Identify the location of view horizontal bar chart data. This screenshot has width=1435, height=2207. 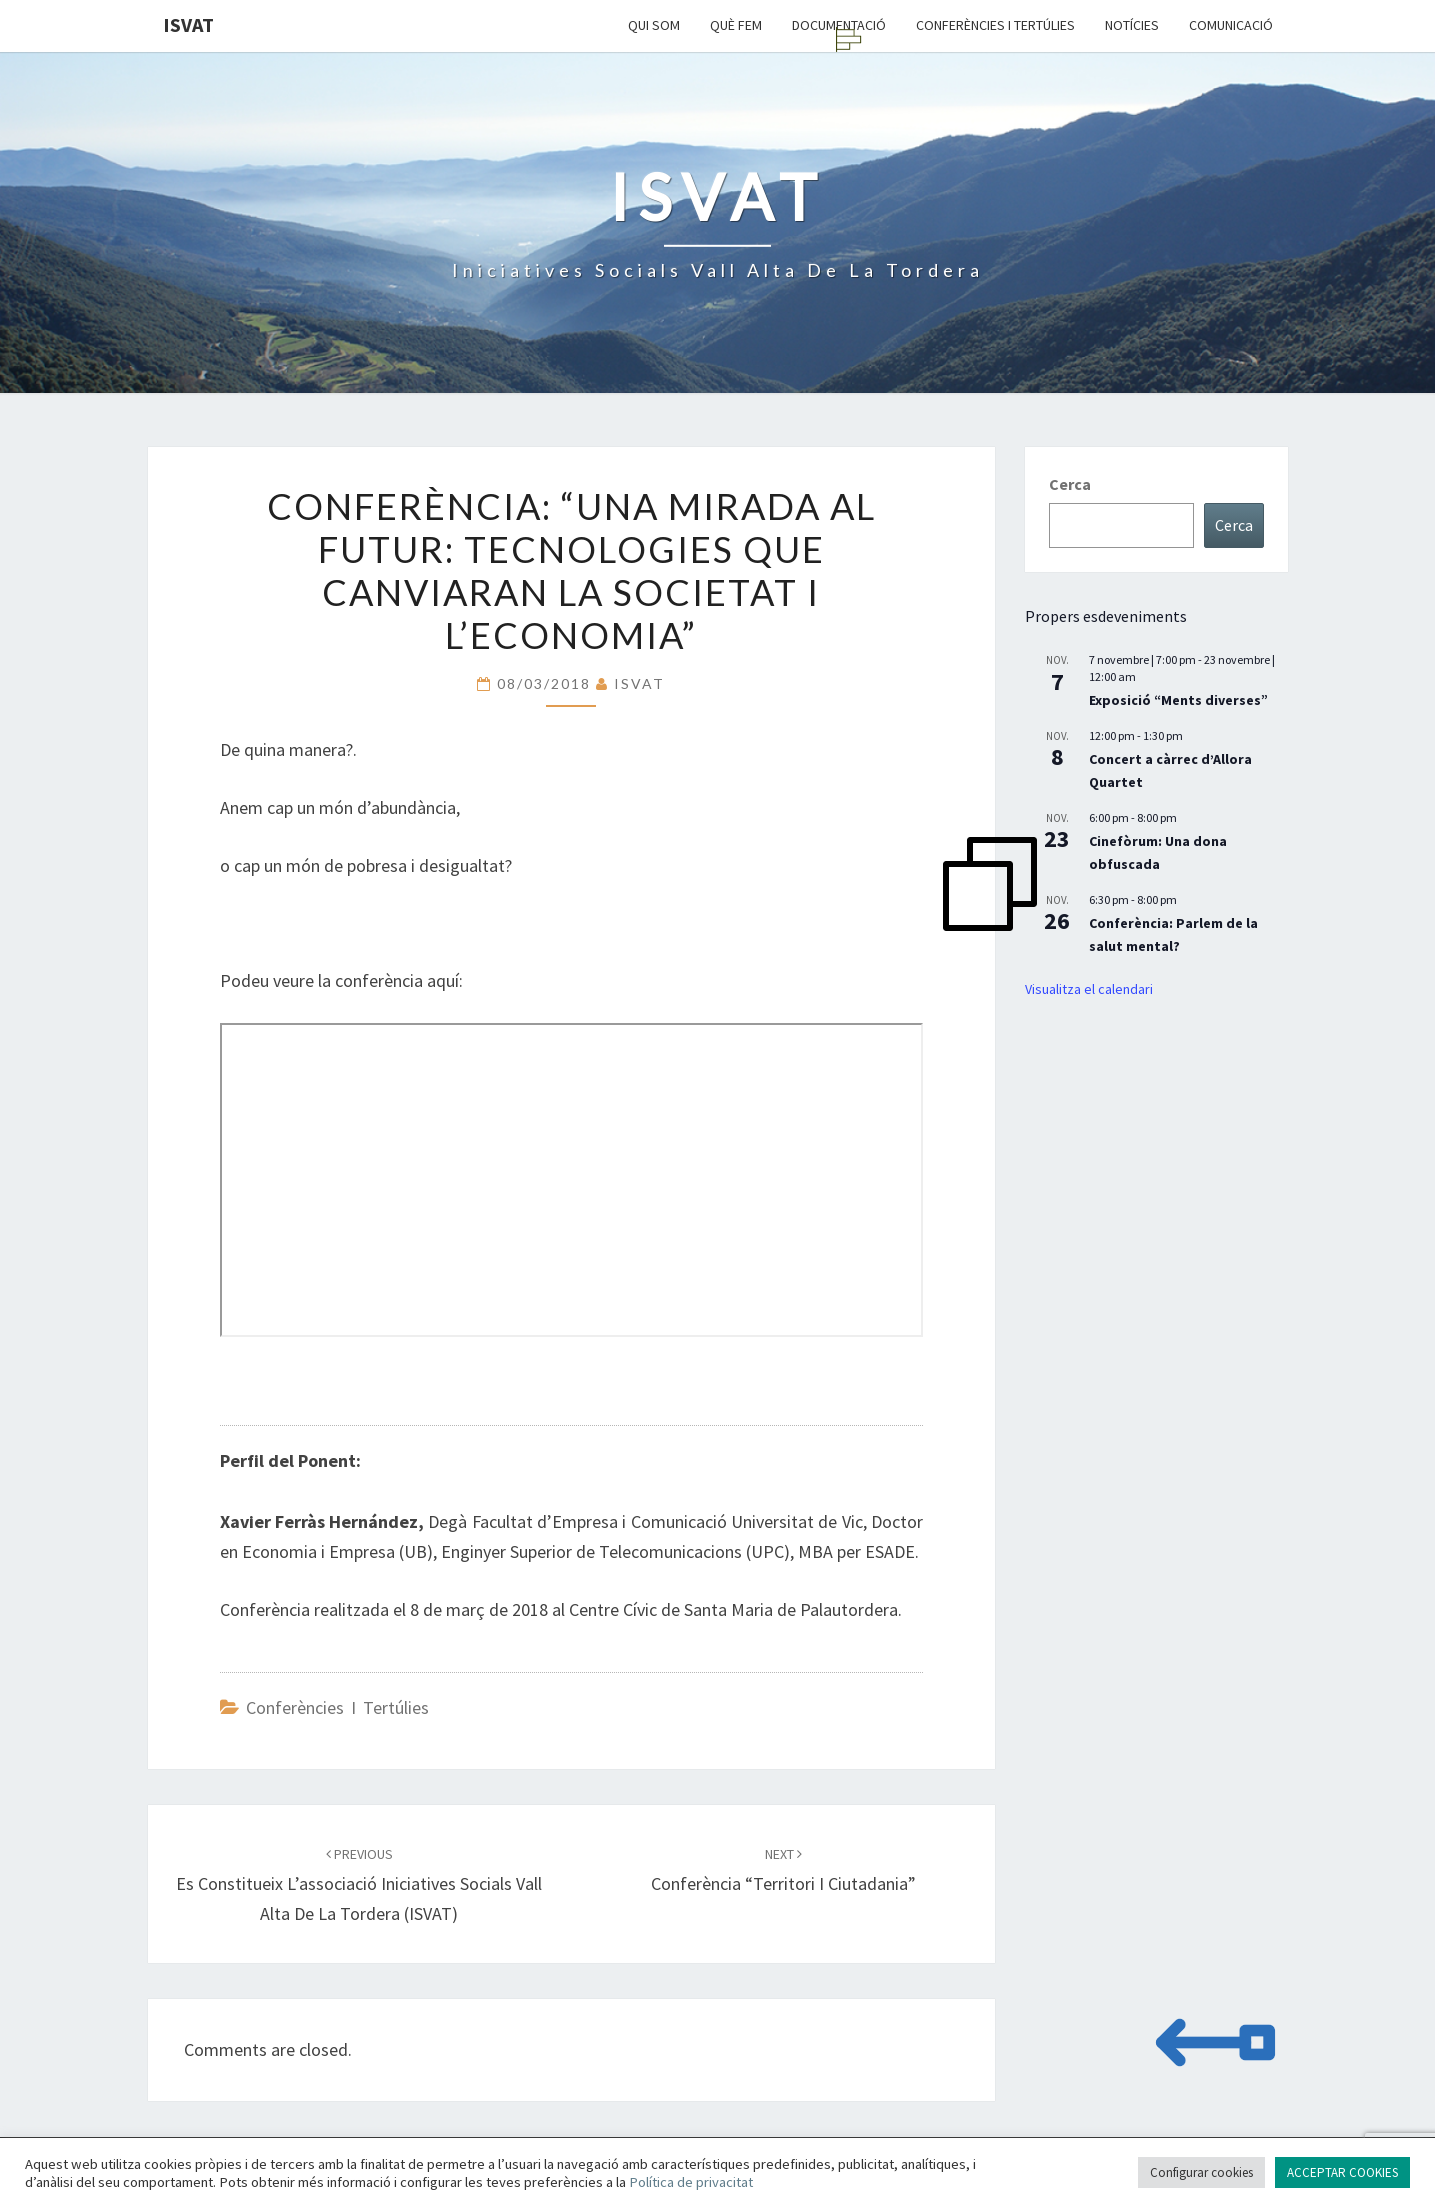
(847, 39).